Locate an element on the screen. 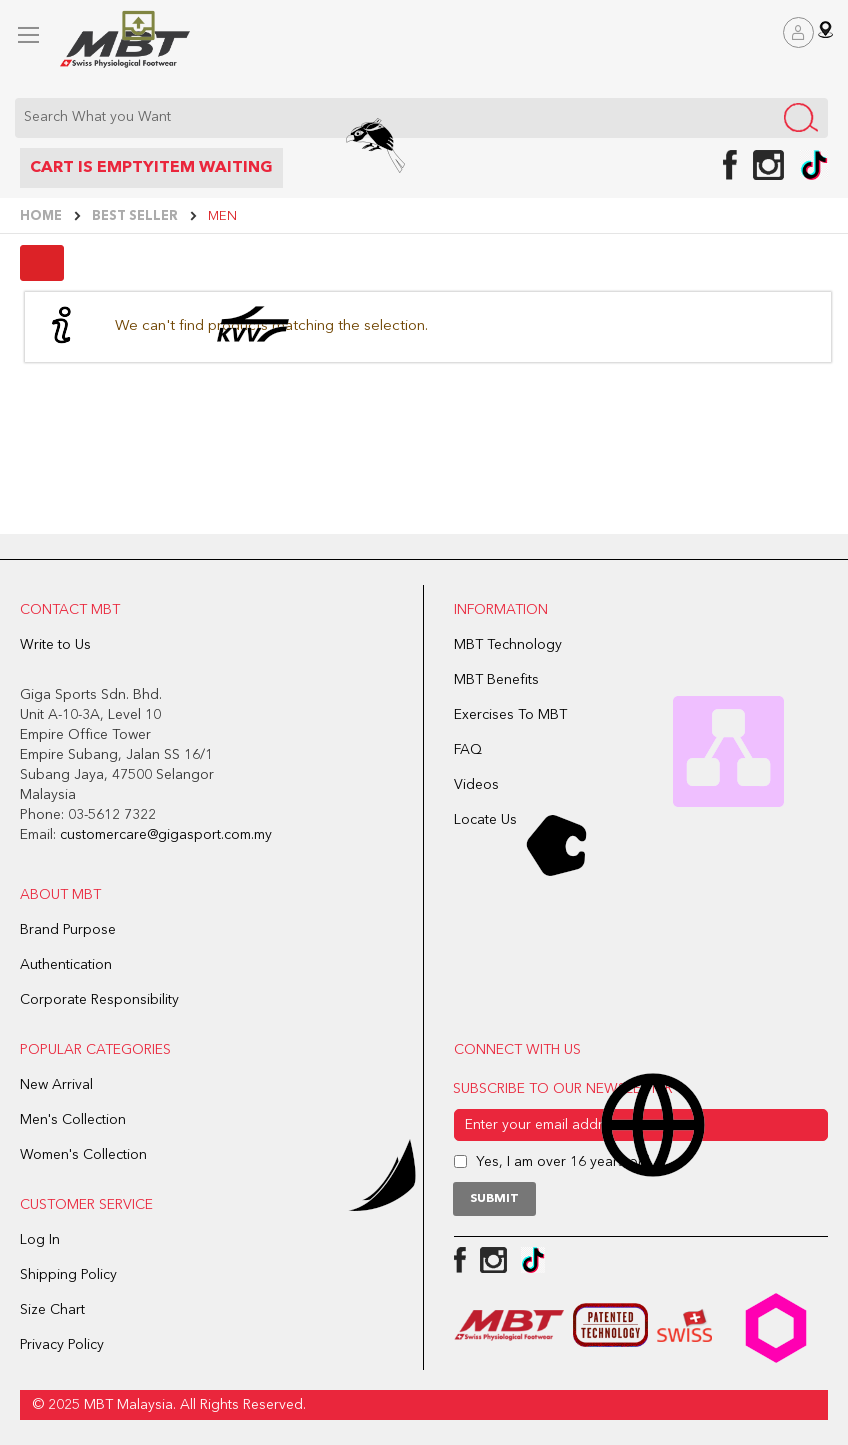 The width and height of the screenshot is (848, 1445). switch to global or international settings is located at coordinates (653, 1125).